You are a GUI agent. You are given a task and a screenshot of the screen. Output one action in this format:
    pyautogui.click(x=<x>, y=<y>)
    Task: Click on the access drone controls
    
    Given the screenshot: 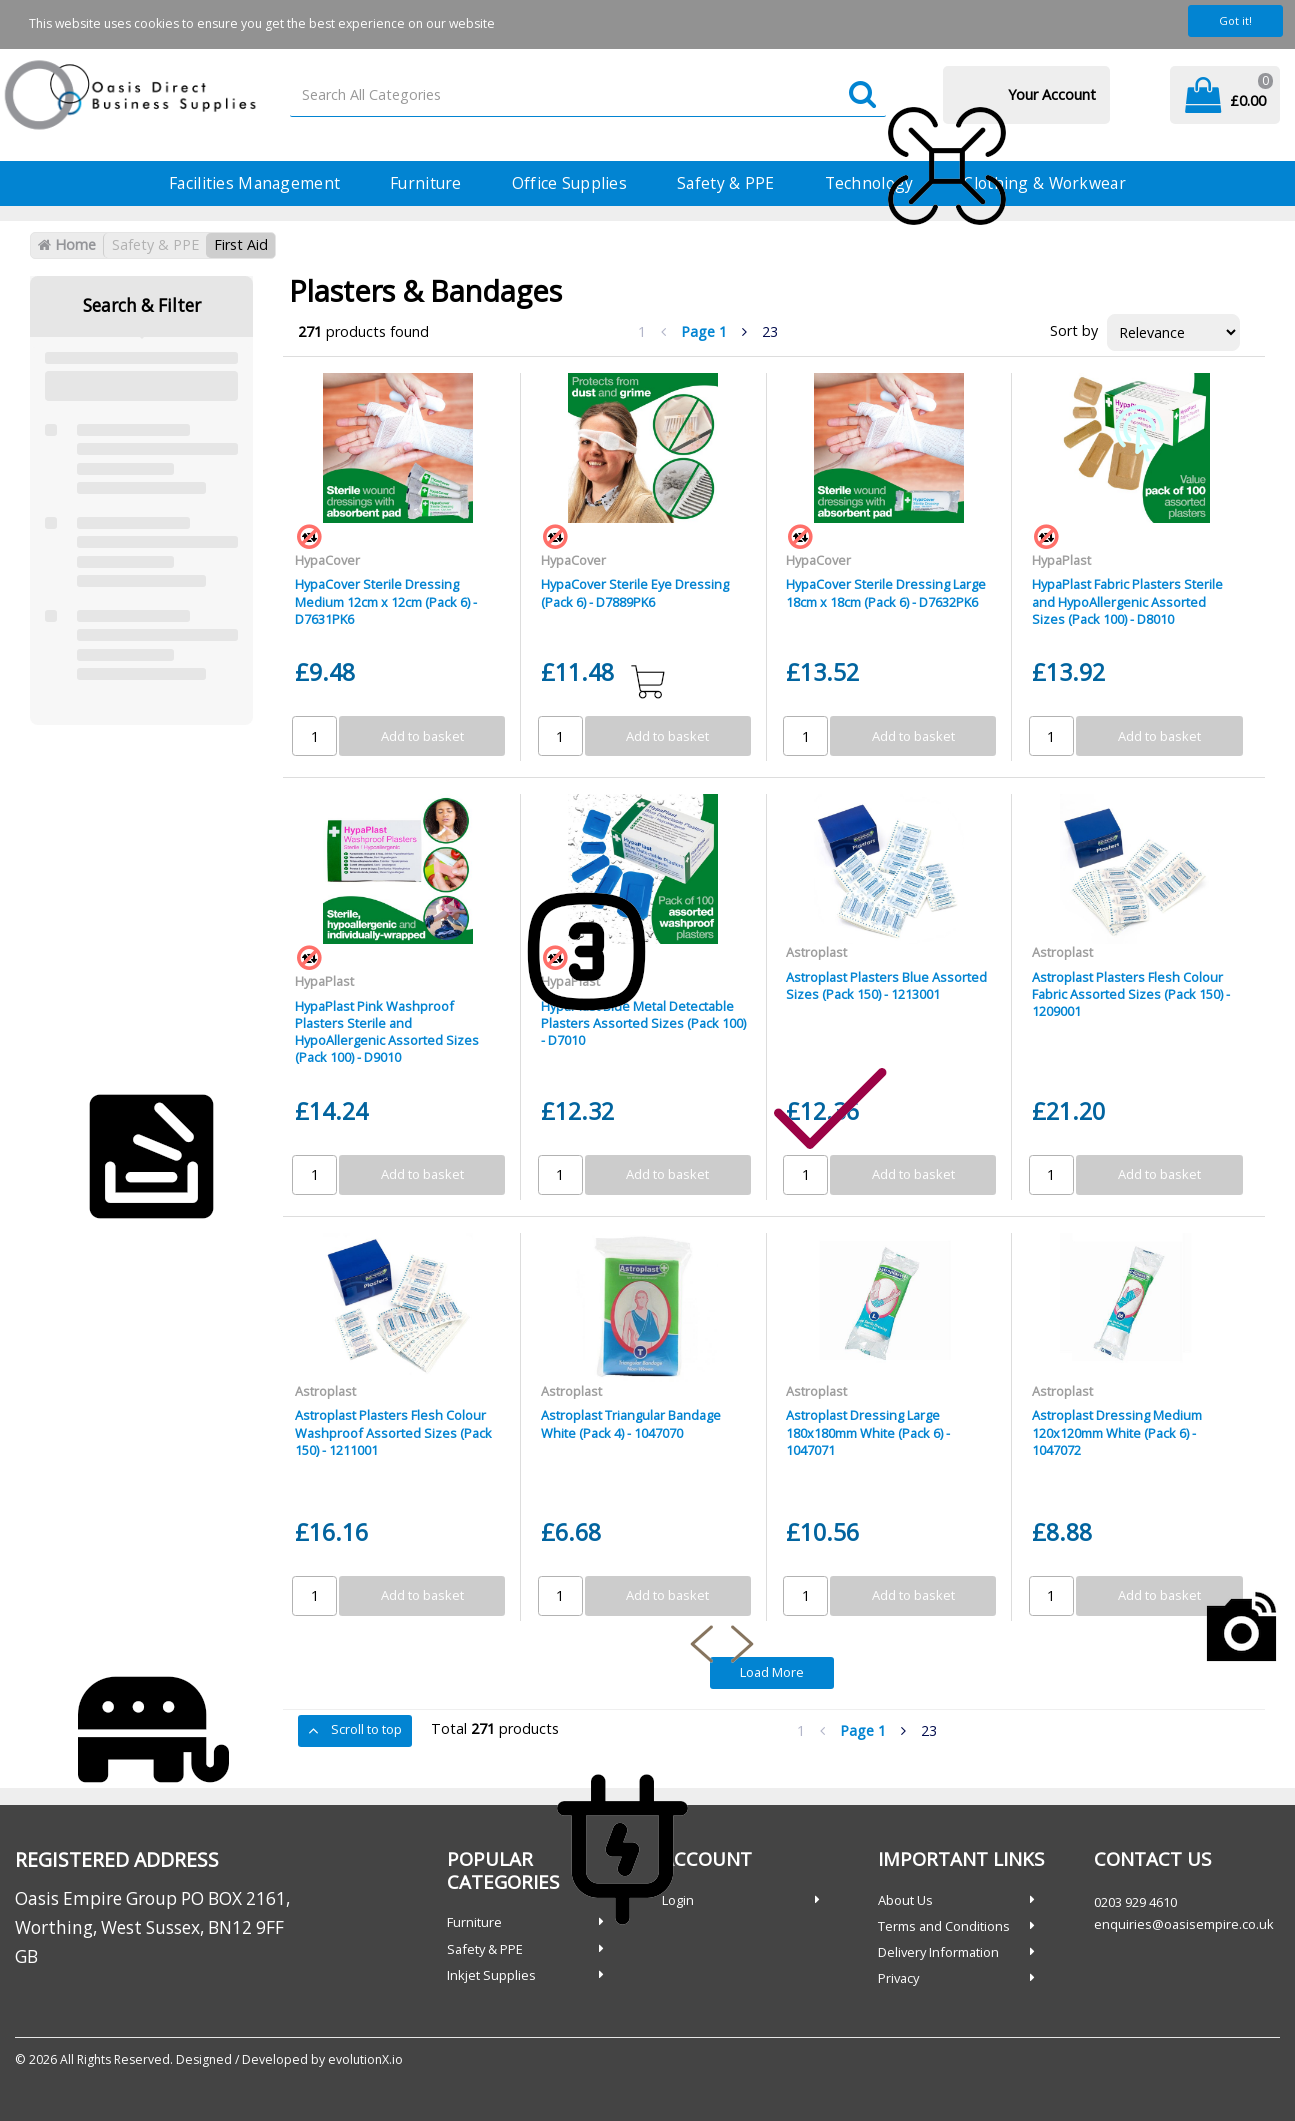 What is the action you would take?
    pyautogui.click(x=947, y=166)
    